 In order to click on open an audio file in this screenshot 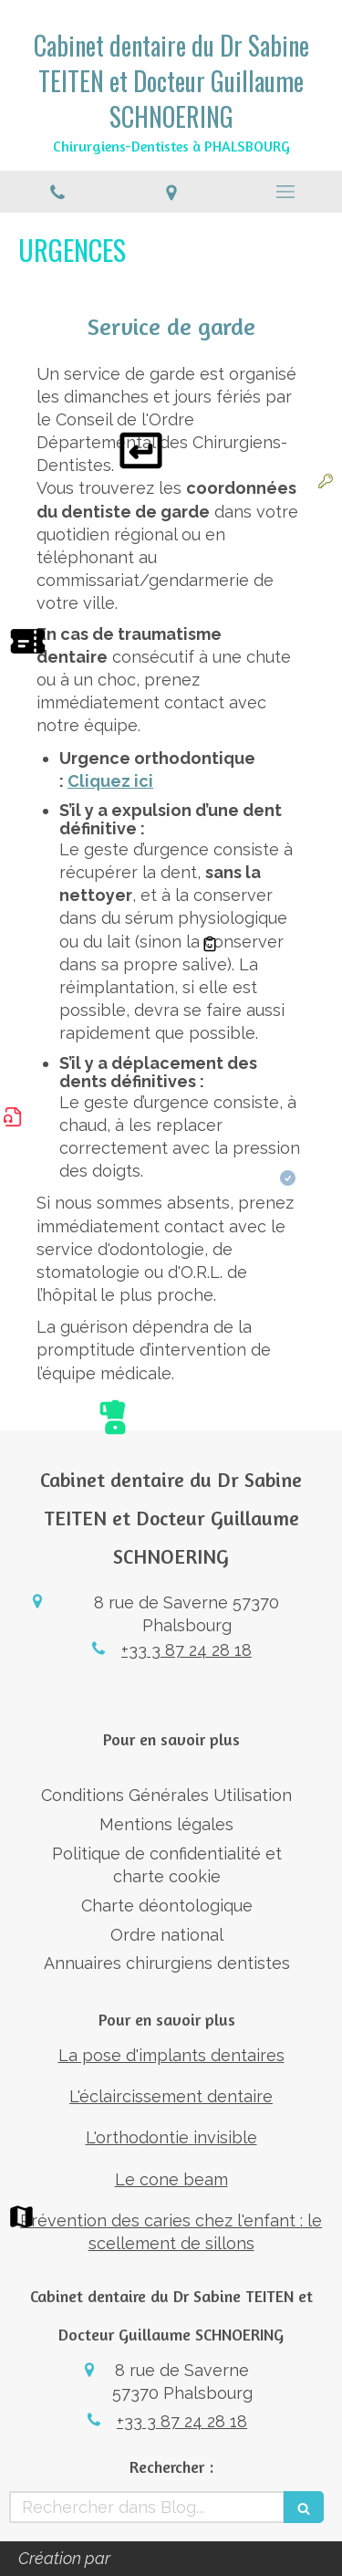, I will do `click(13, 1116)`.